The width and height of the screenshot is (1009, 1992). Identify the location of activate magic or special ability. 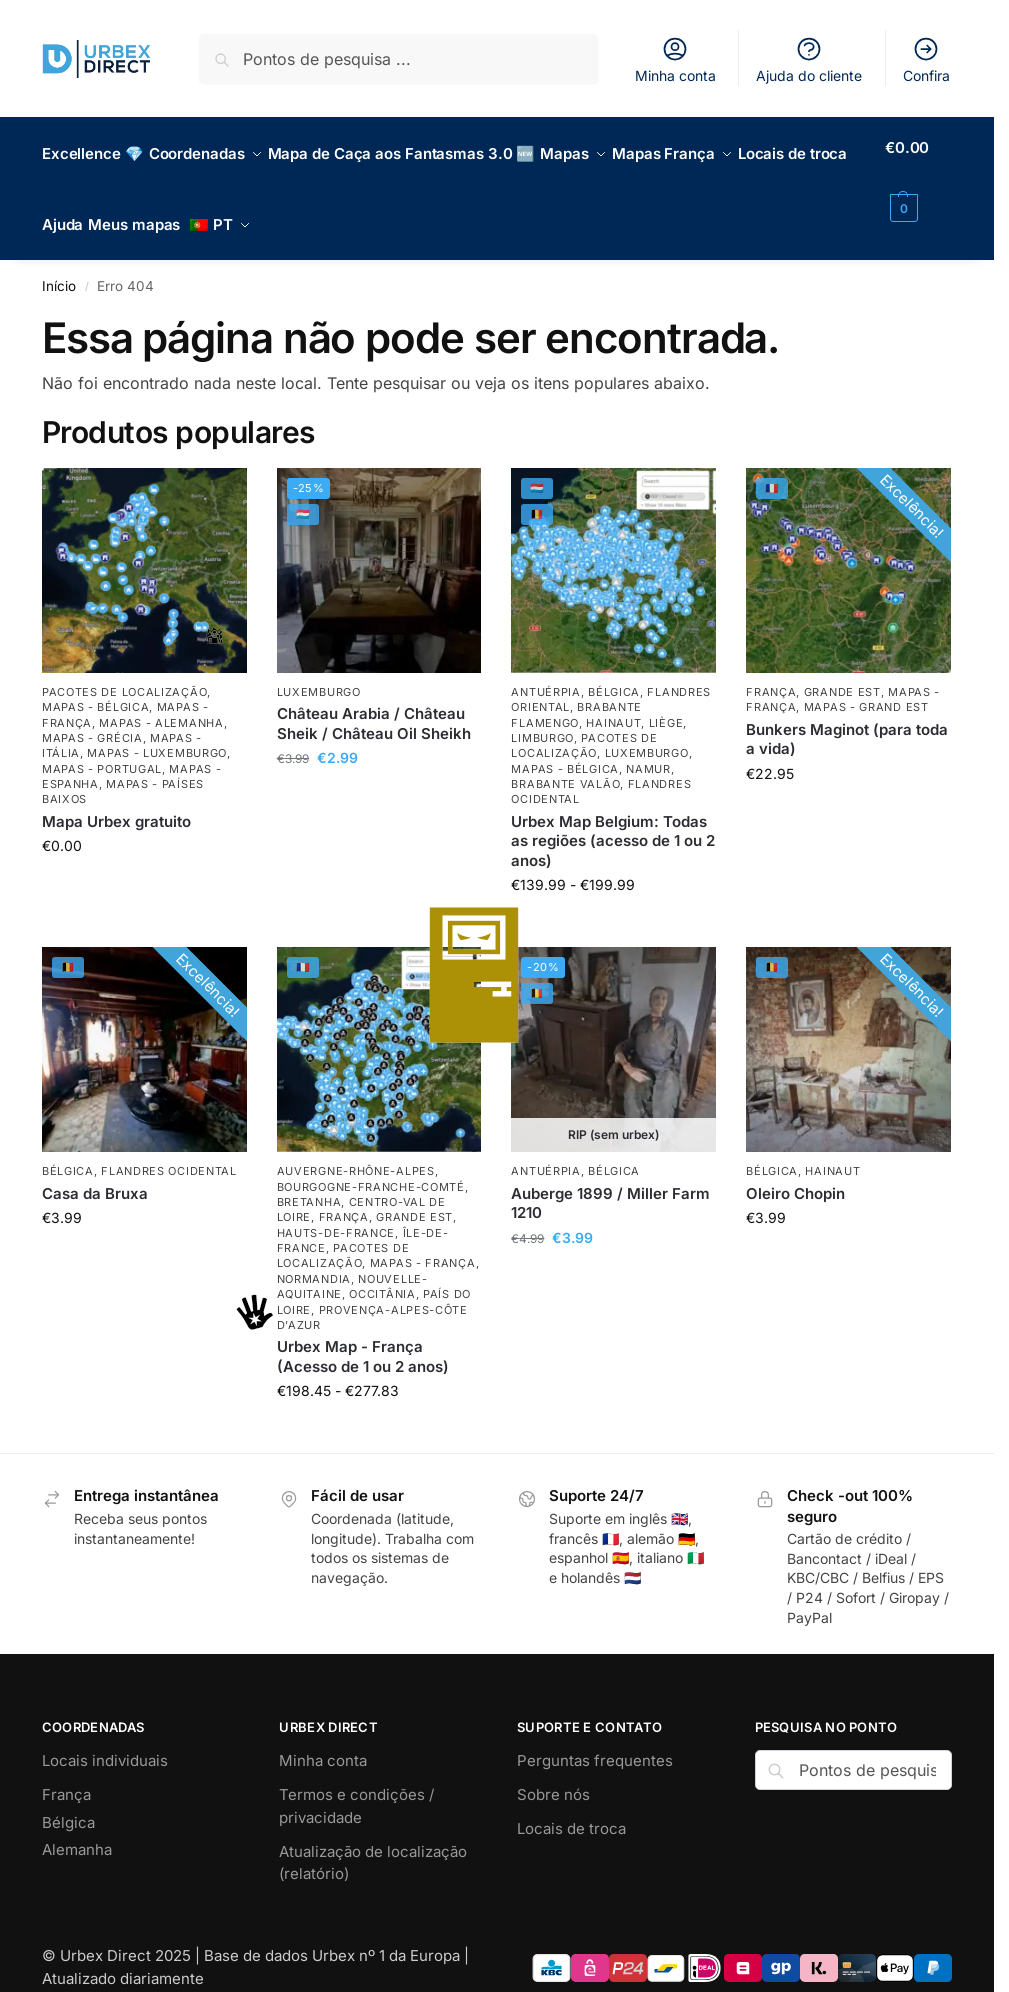
(255, 1313).